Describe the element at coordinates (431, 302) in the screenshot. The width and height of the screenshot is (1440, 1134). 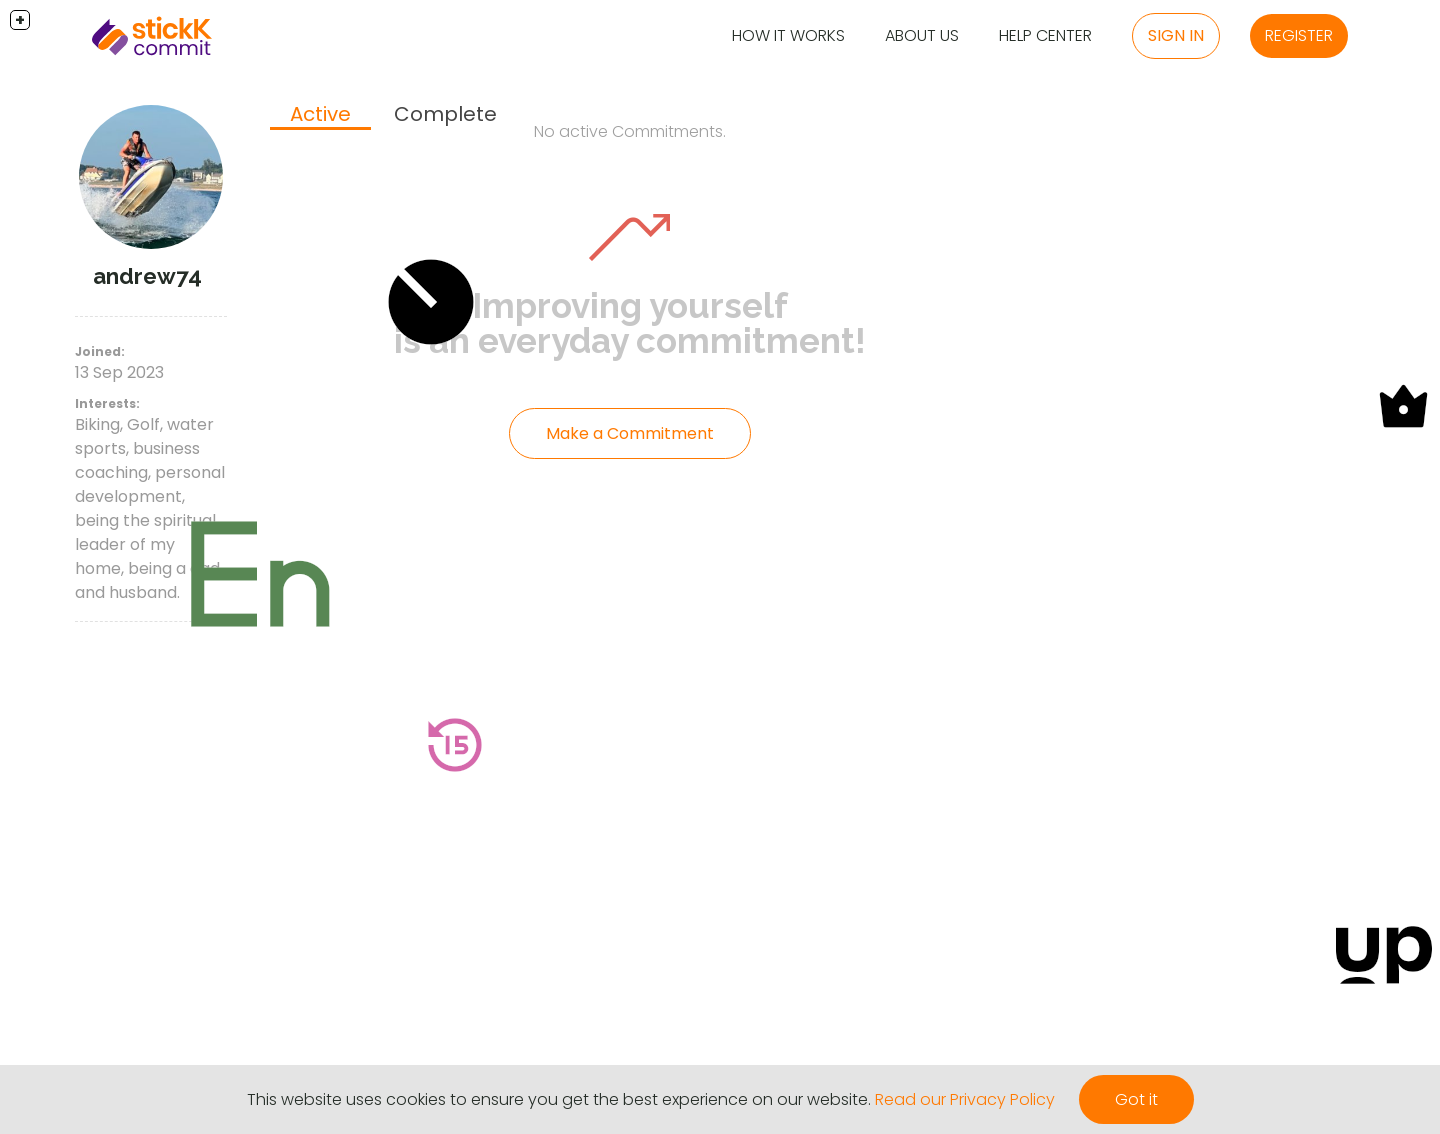
I see `scan a QR code or barcode` at that location.